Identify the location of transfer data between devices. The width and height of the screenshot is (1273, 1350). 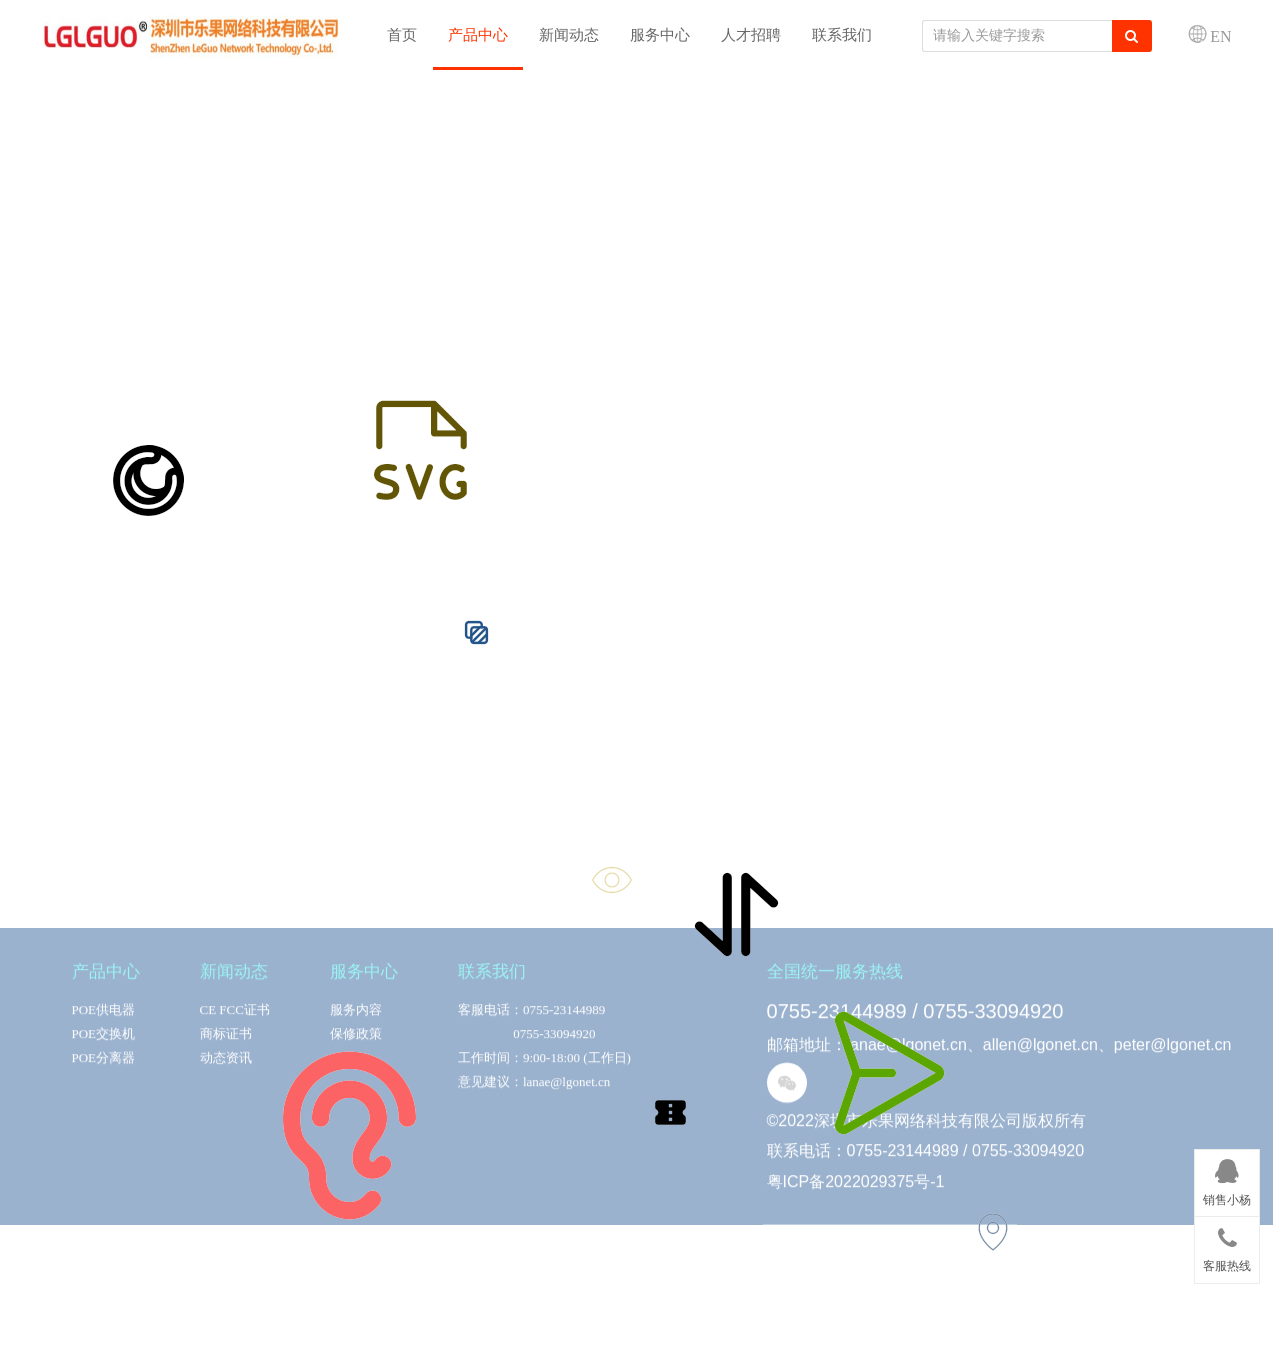
(736, 914).